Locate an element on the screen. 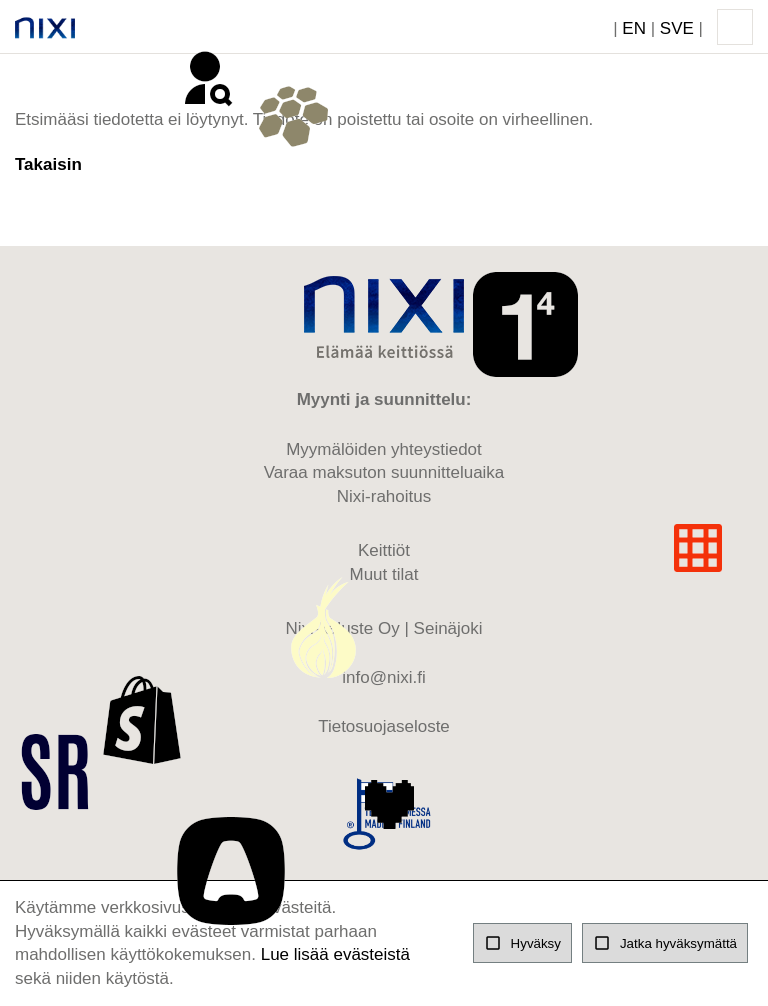 This screenshot has width=768, height=1006. switch to grid view layout is located at coordinates (698, 548).